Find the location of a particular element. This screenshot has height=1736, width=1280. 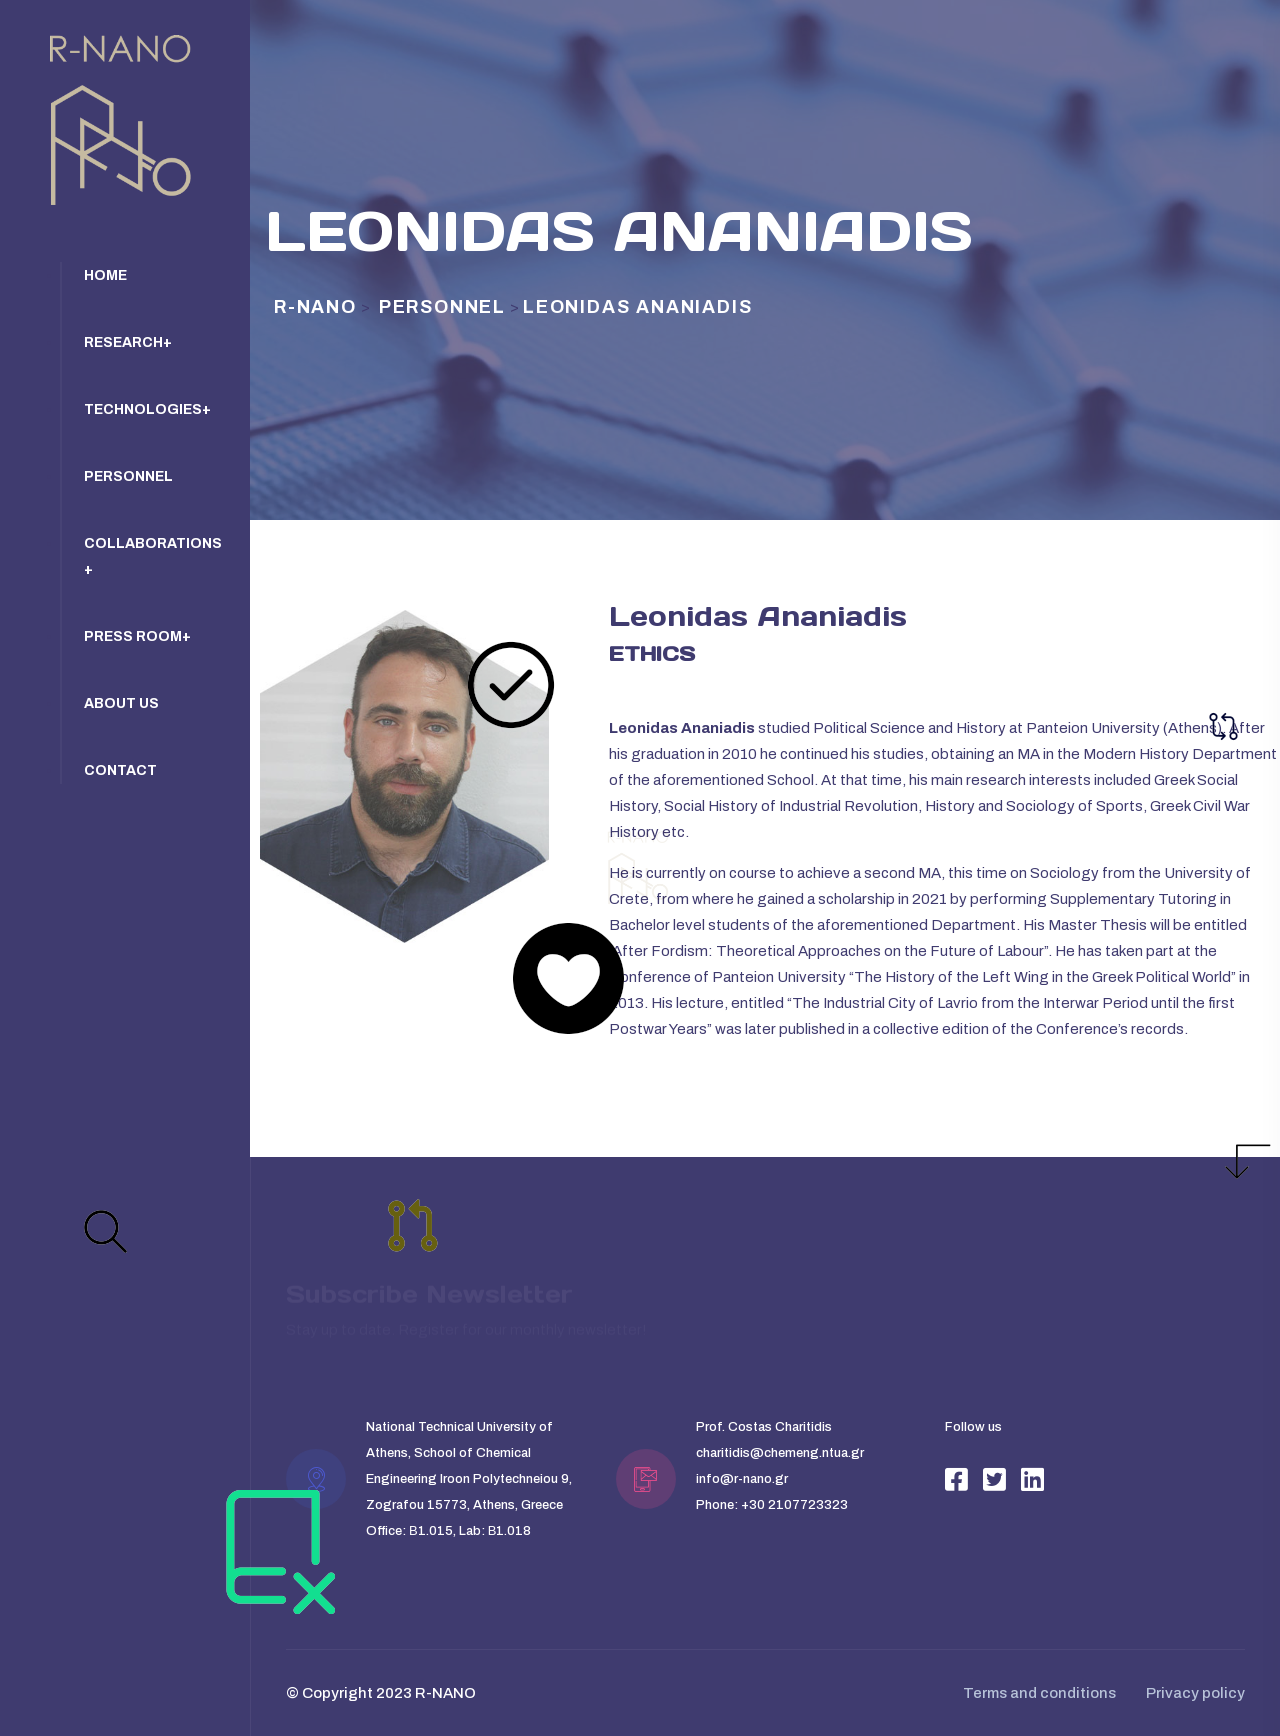

like or favorite an item in your feed is located at coordinates (568, 978).